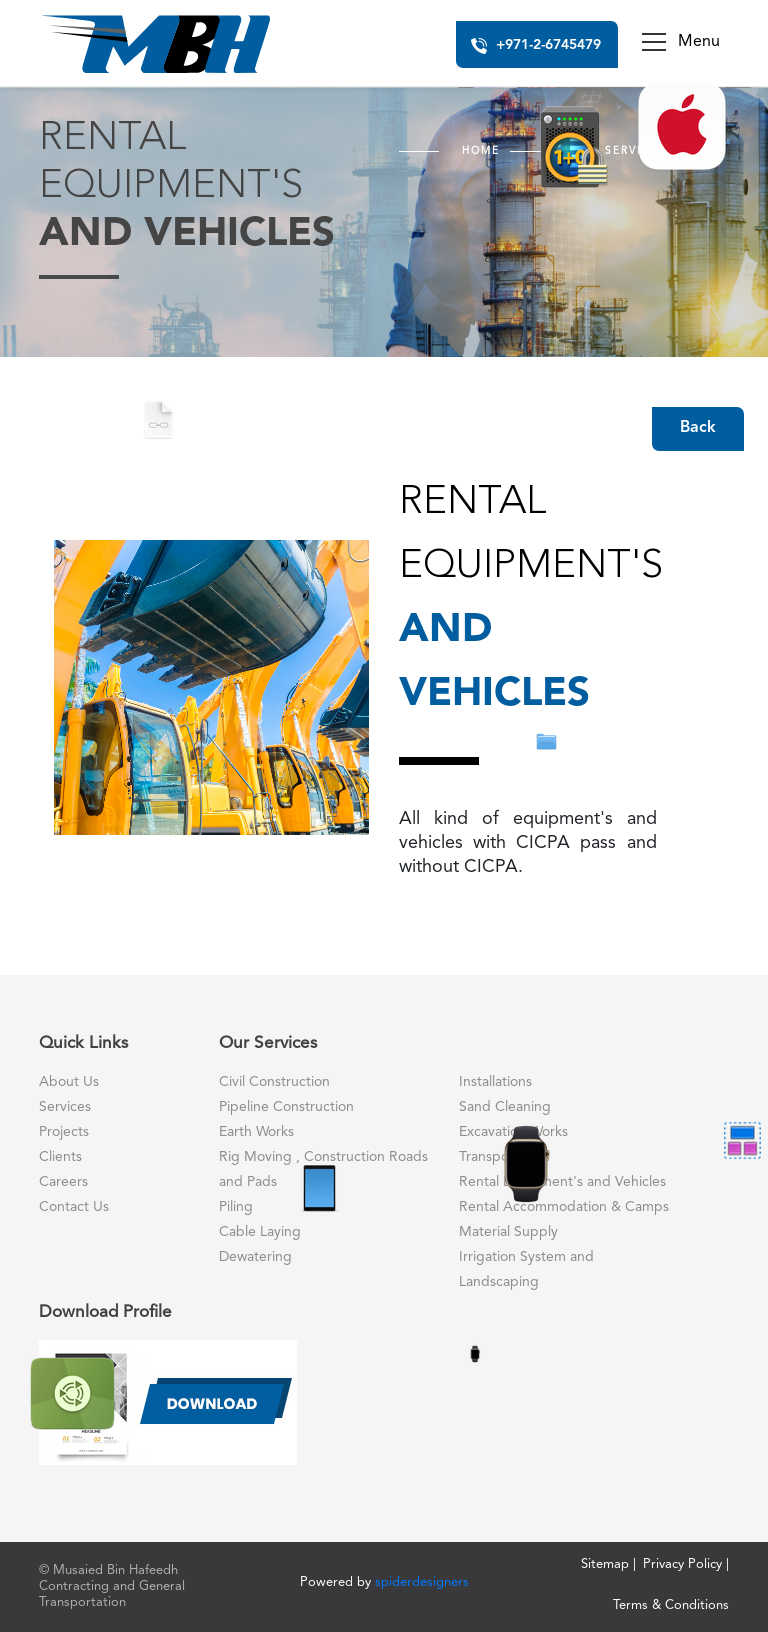 The image size is (768, 1632). Describe the element at coordinates (475, 1354) in the screenshot. I see `manage connected Apple Watch device` at that location.